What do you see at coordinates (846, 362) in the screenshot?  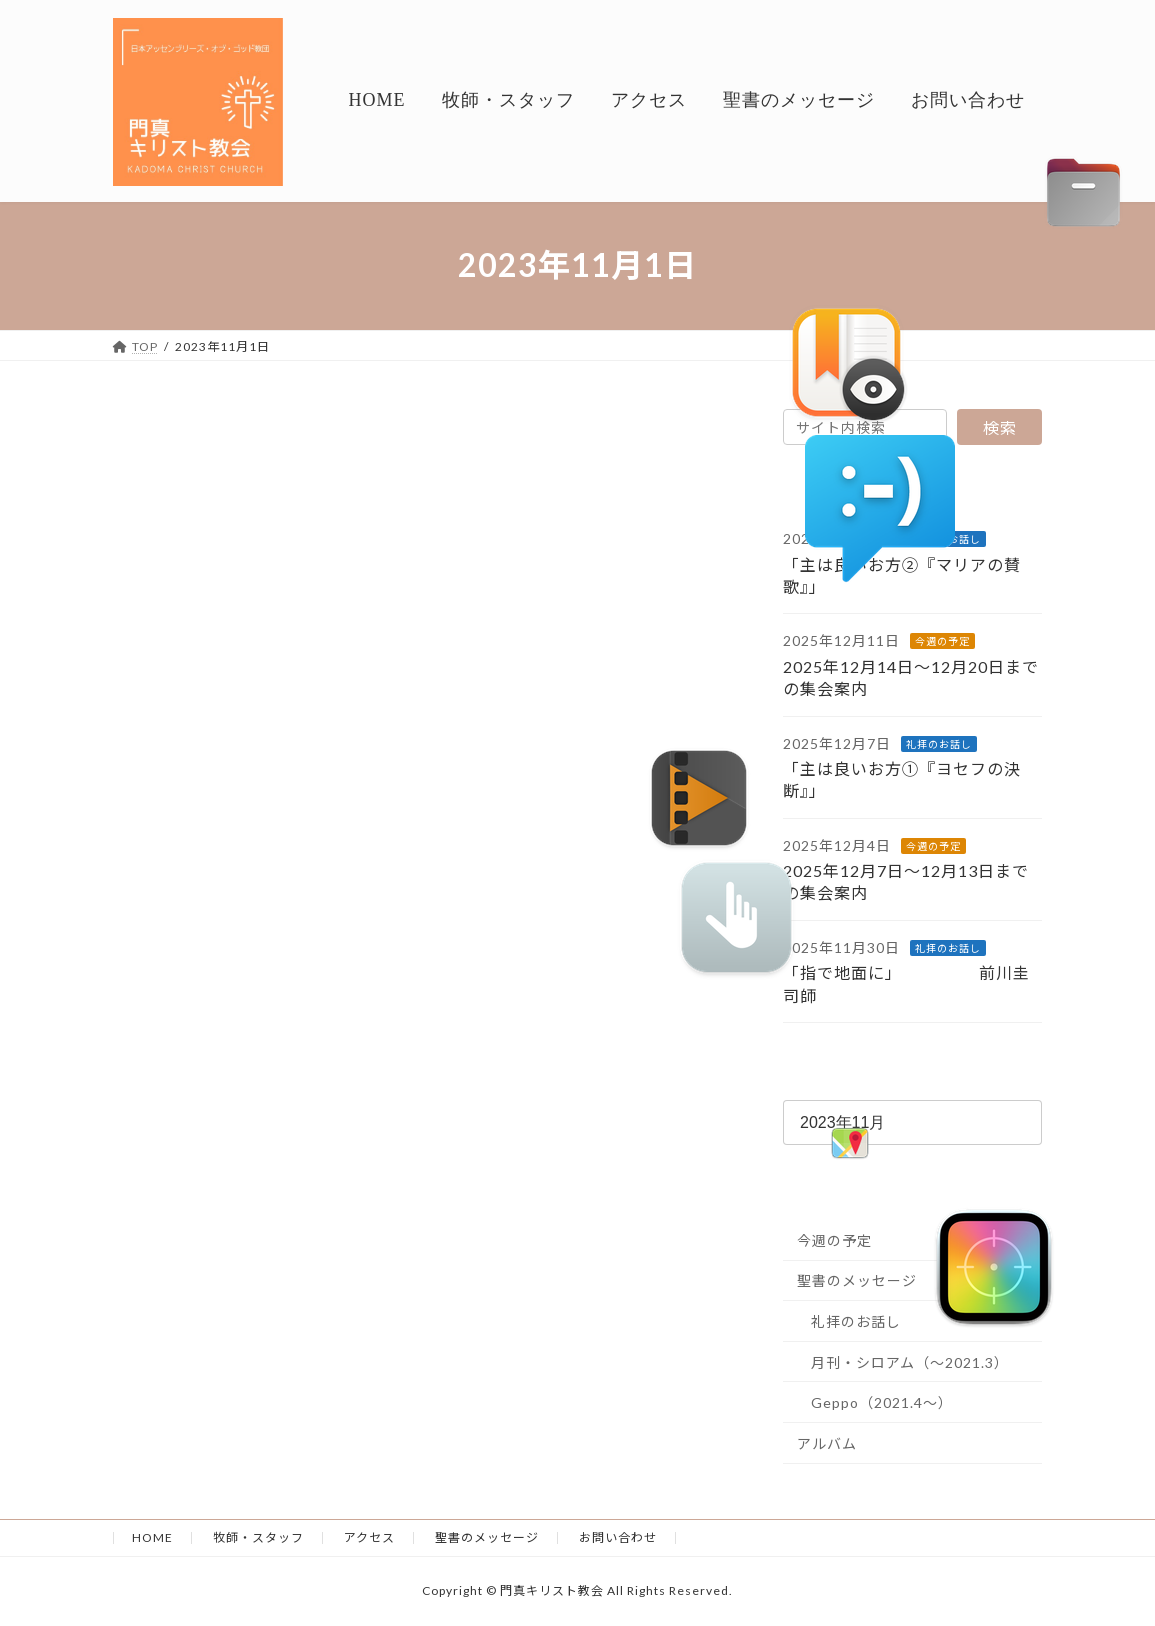 I see `open calibre e-book management app` at bounding box center [846, 362].